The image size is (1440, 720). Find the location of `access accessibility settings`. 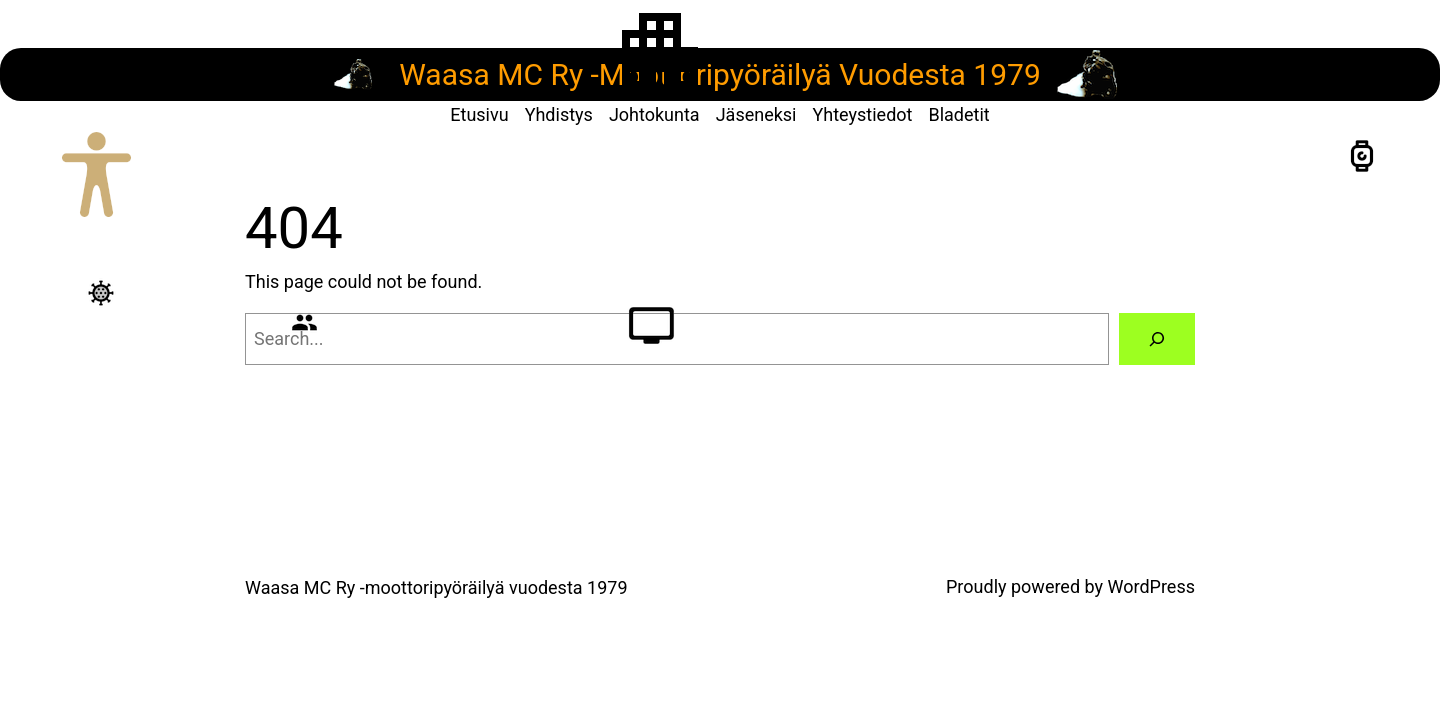

access accessibility settings is located at coordinates (96, 174).